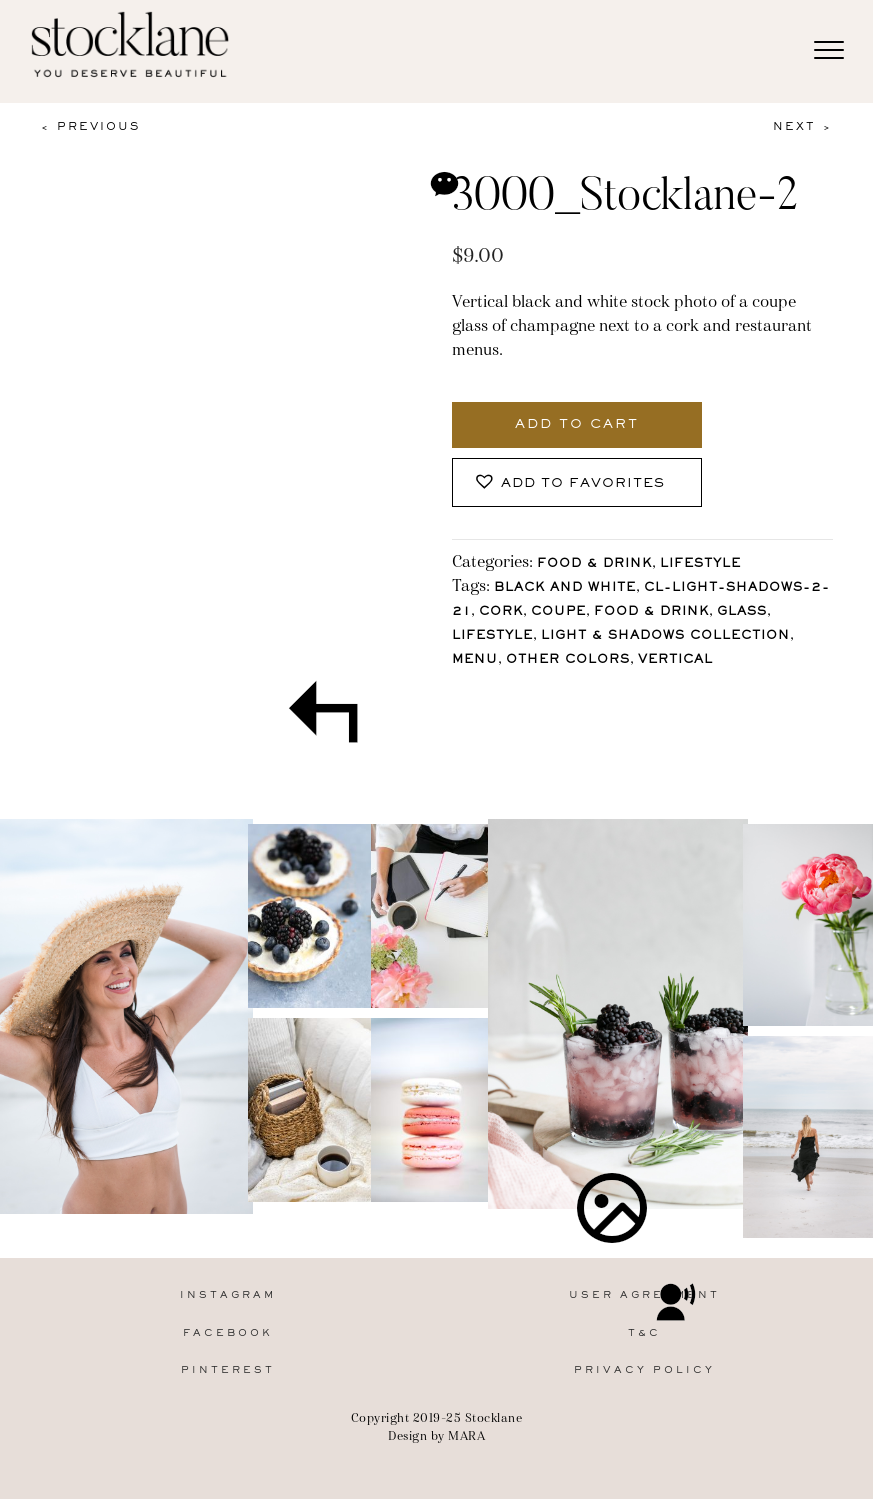 This screenshot has width=873, height=1499. Describe the element at coordinates (676, 1303) in the screenshot. I see `access voice or speech settings` at that location.